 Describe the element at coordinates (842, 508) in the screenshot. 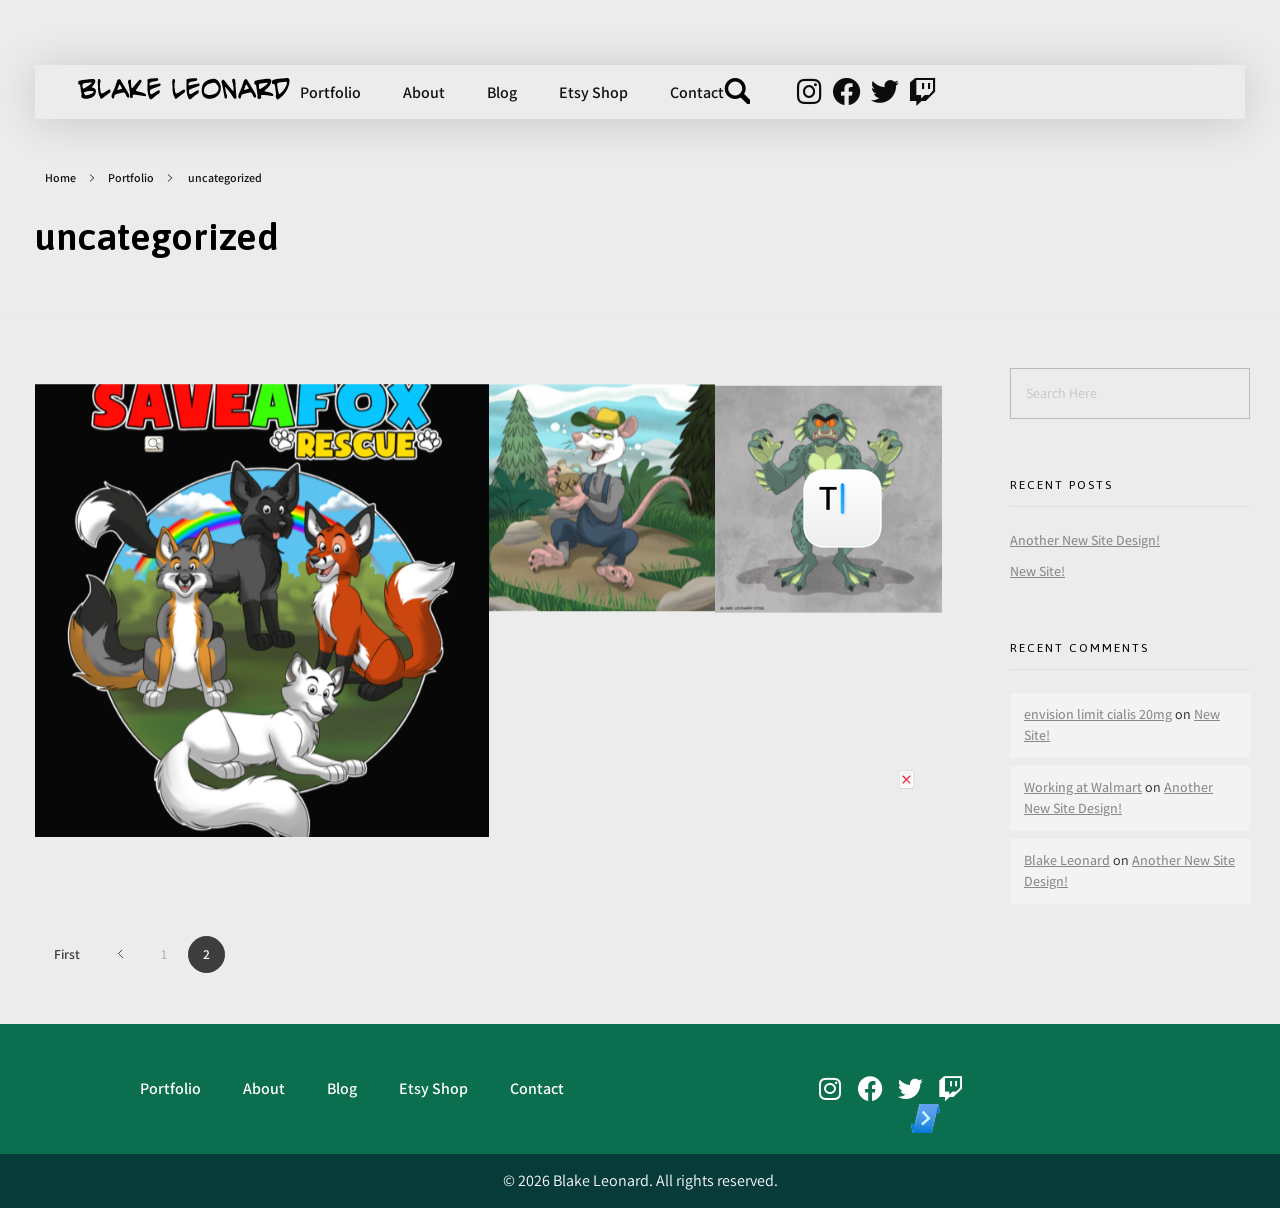

I see `open text editor application` at that location.